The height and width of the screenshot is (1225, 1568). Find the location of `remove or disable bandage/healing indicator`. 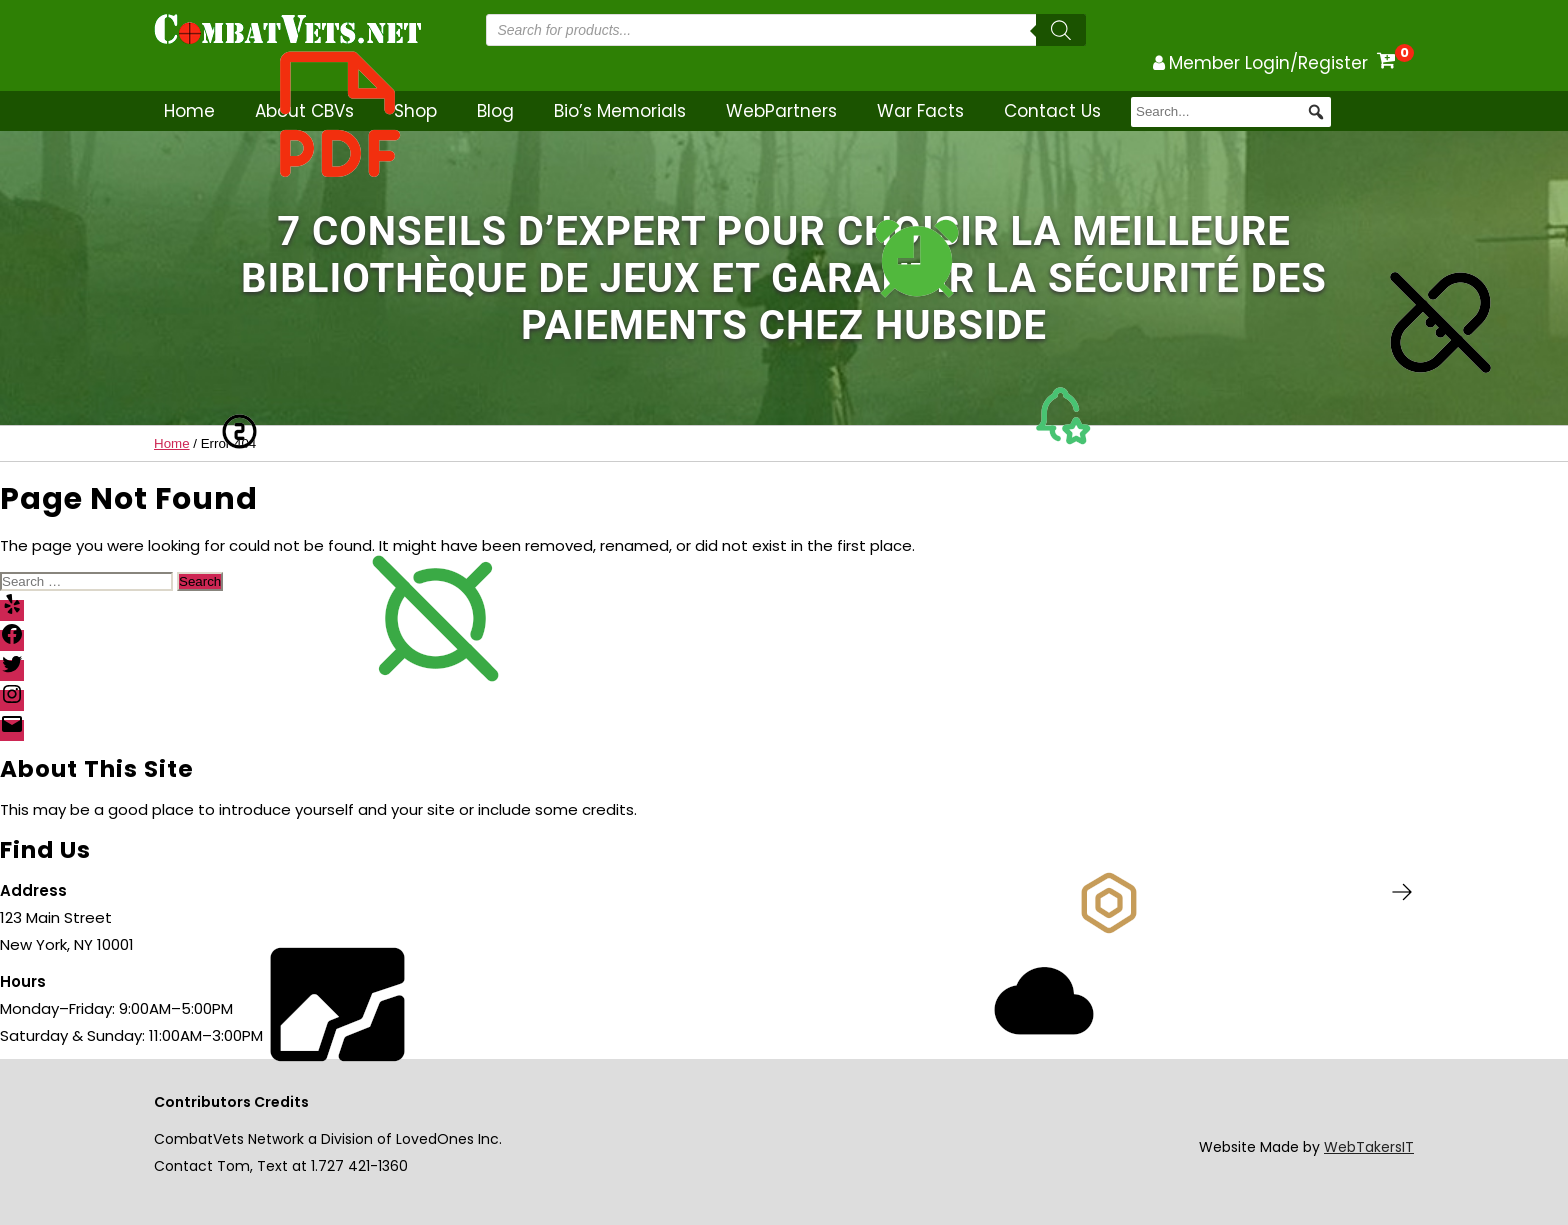

remove or disable bandage/healing indicator is located at coordinates (1440, 322).